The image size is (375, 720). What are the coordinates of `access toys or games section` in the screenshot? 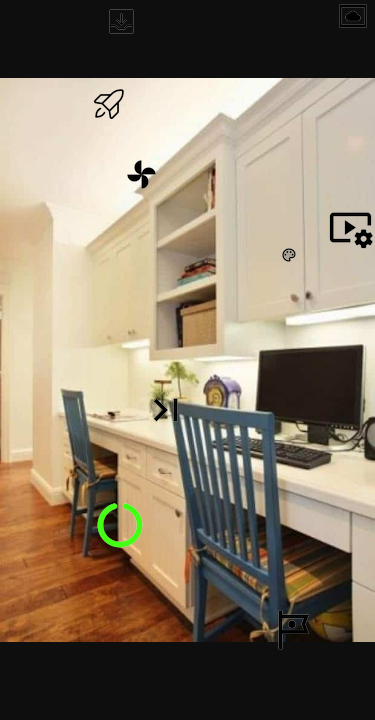 It's located at (141, 174).